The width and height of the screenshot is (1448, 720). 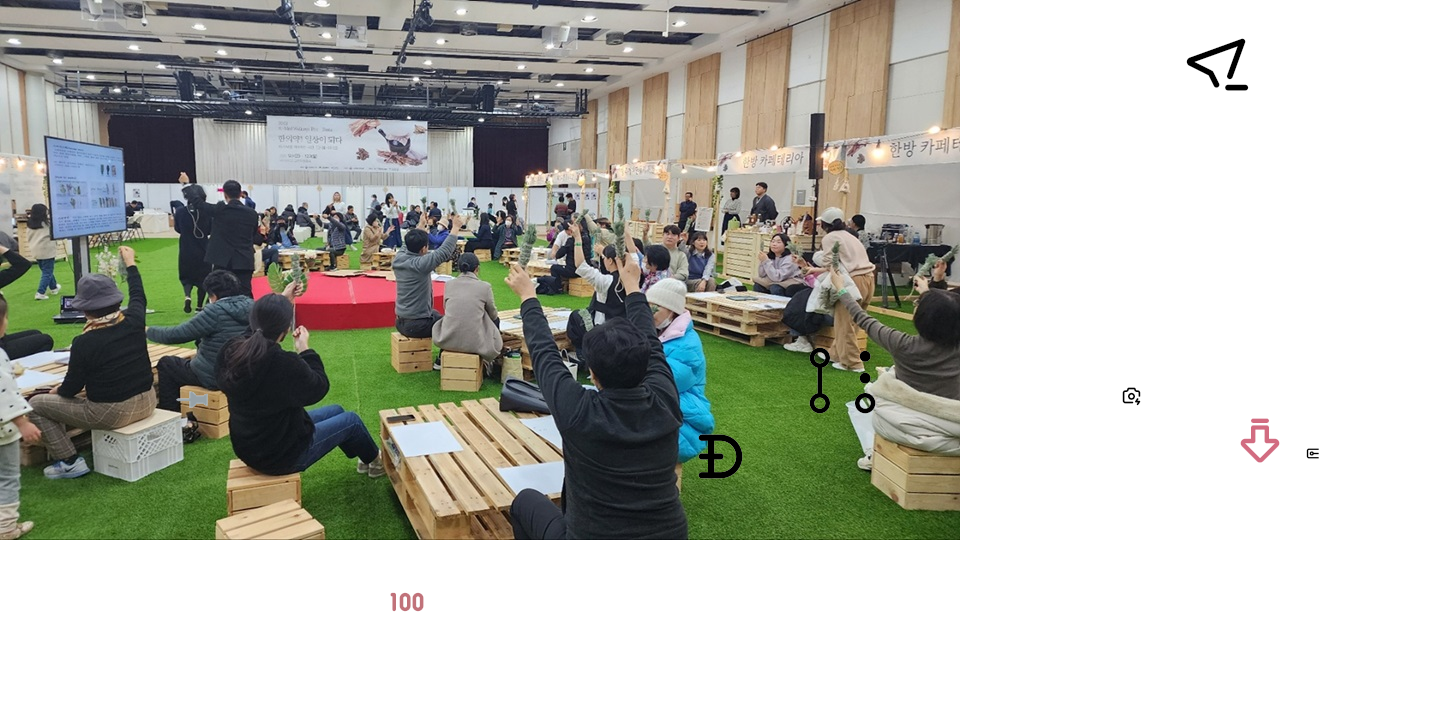 What do you see at coordinates (407, 602) in the screenshot?
I see `indicates a perfect score or 100% completion` at bounding box center [407, 602].